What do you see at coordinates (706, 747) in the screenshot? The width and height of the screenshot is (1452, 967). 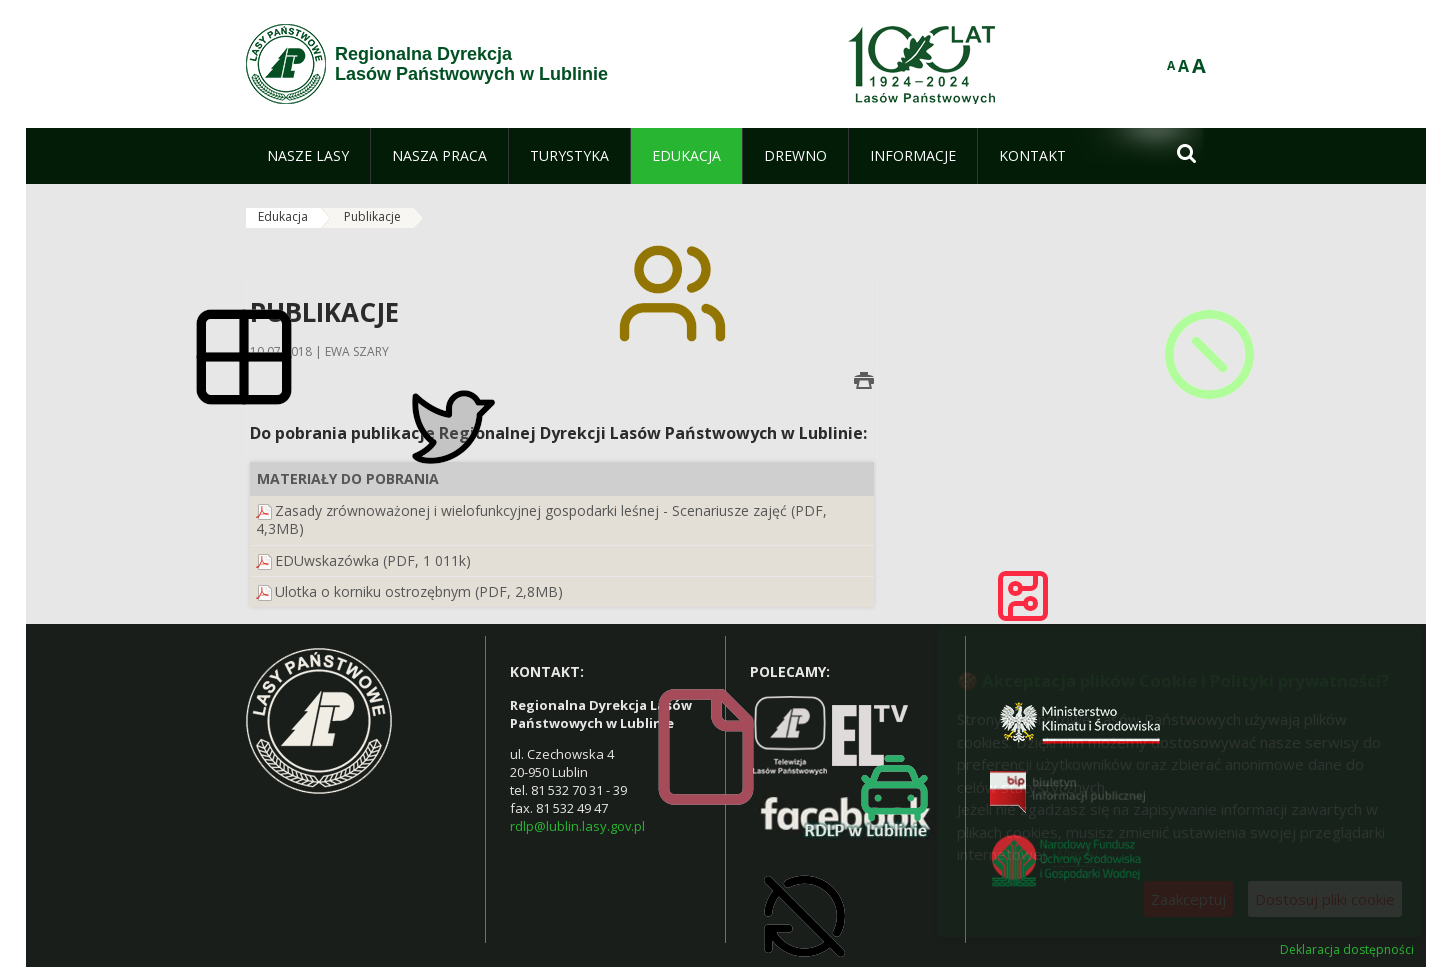 I see `open or view a file` at bounding box center [706, 747].